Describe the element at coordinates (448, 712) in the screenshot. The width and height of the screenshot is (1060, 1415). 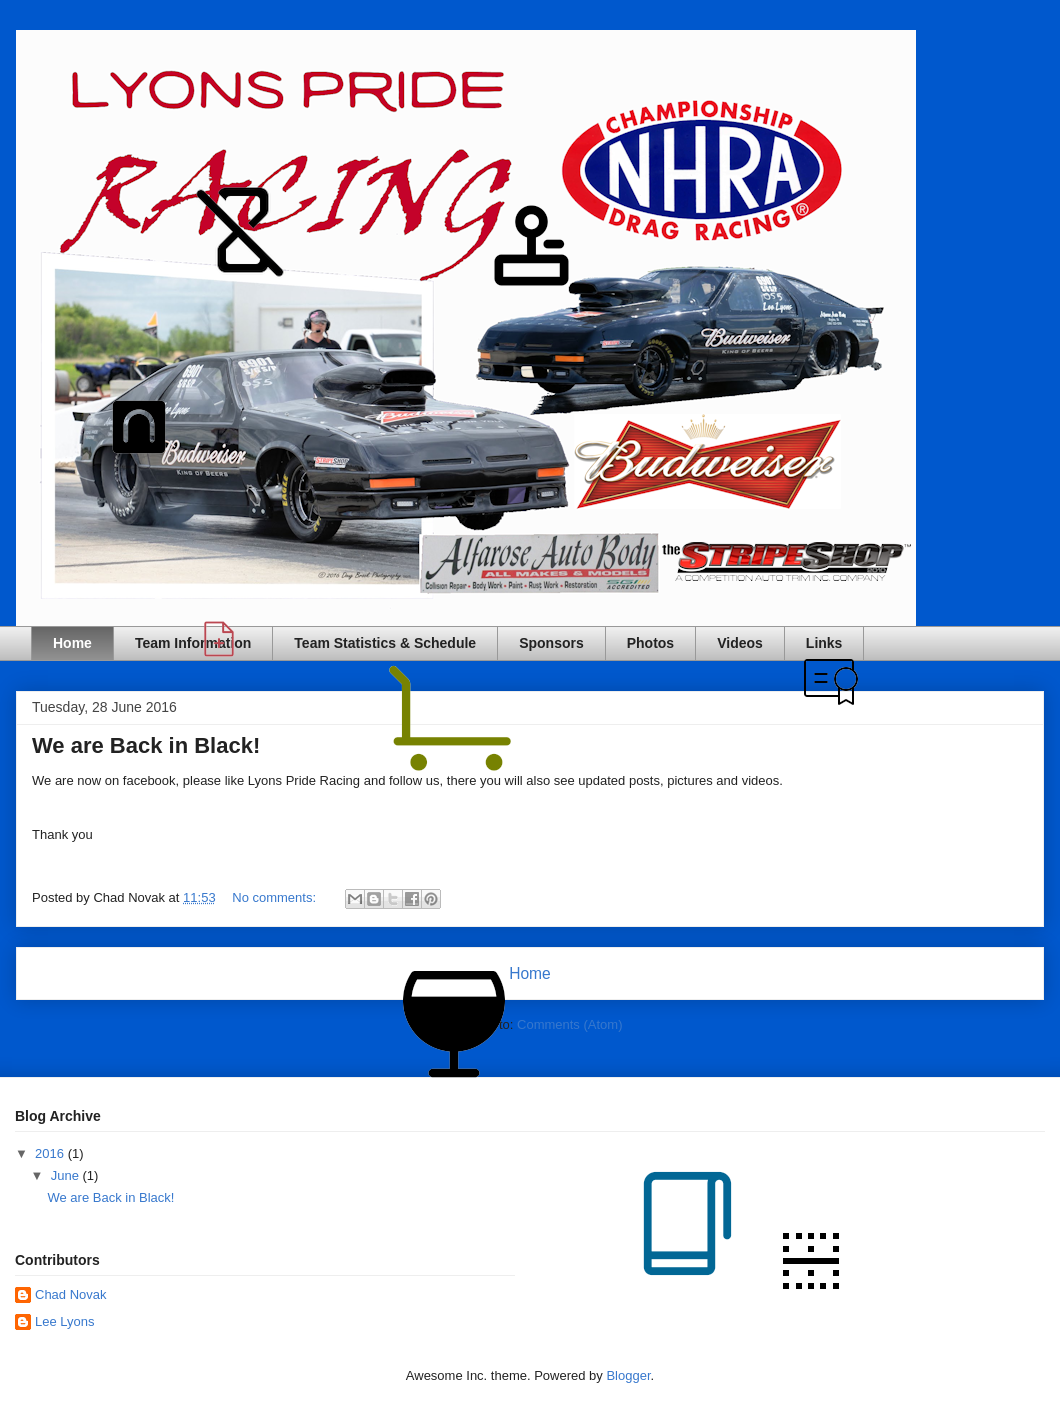
I see `view shopping cart` at that location.